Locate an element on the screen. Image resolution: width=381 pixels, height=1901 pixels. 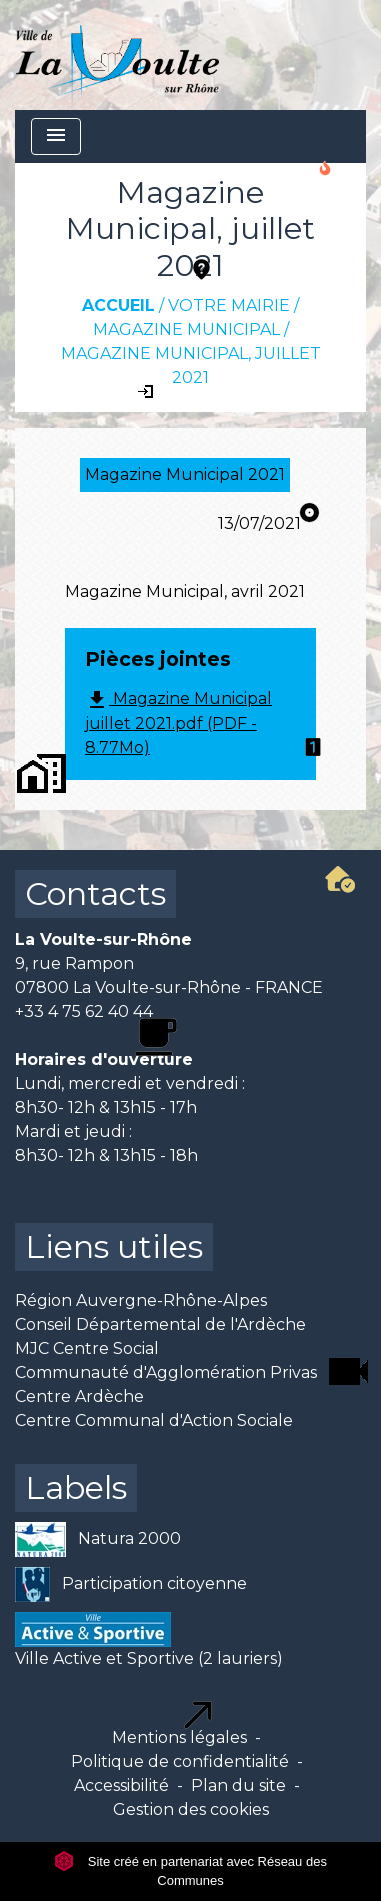
log in to your account is located at coordinates (145, 391).